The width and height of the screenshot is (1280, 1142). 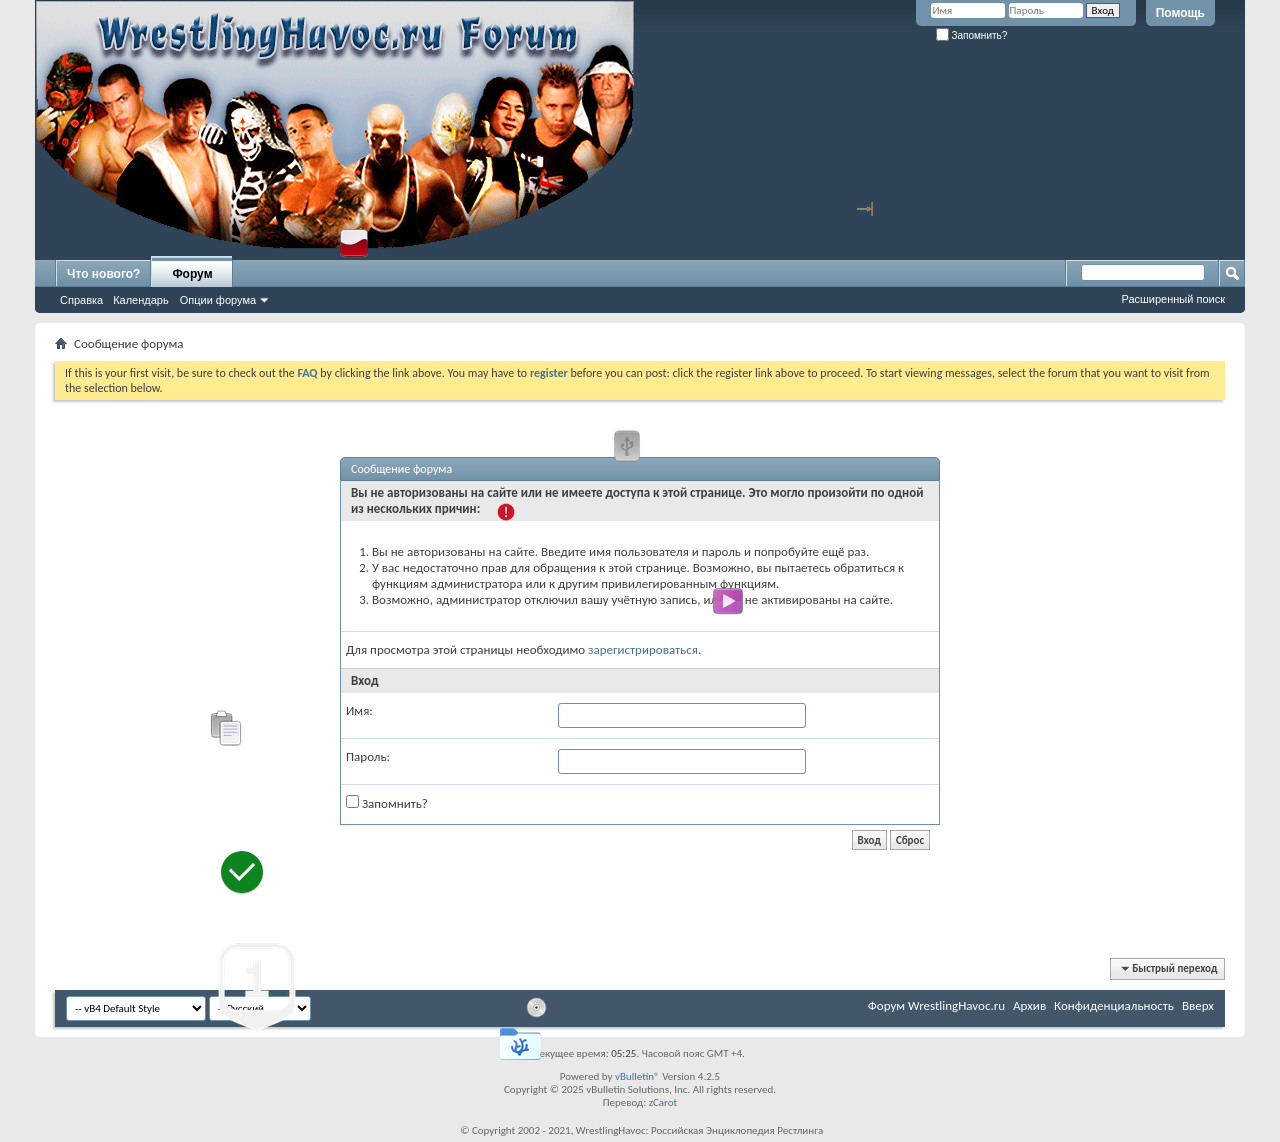 What do you see at coordinates (728, 601) in the screenshot?
I see `open totem media player` at bounding box center [728, 601].